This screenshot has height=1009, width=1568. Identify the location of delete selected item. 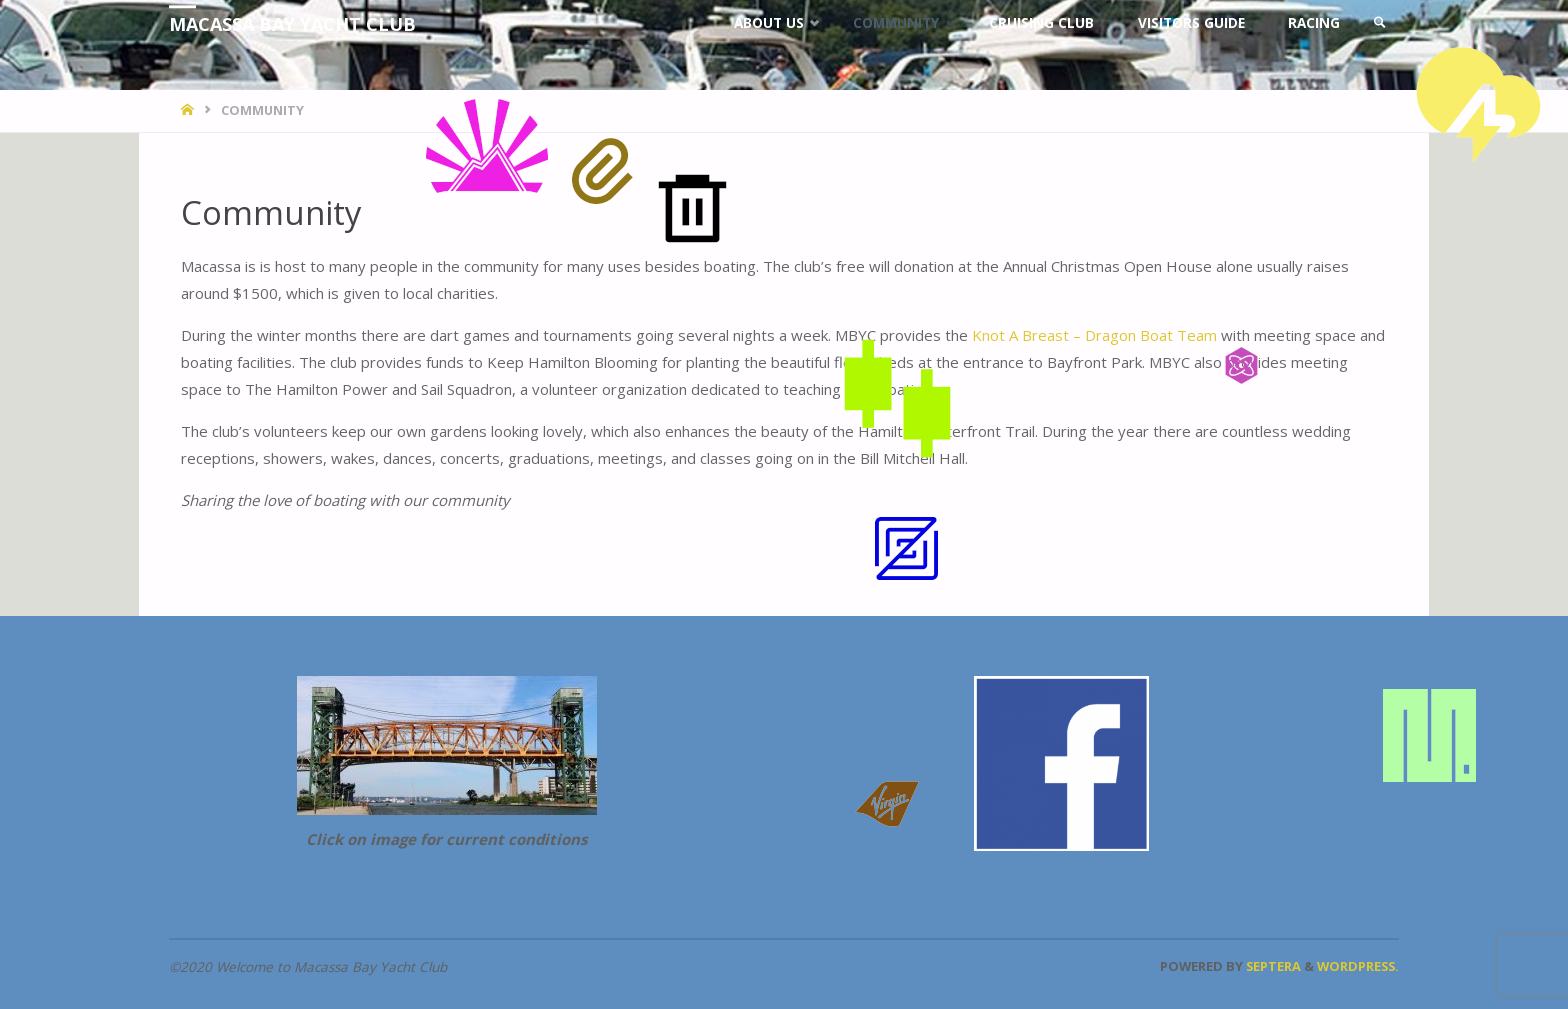
(692, 208).